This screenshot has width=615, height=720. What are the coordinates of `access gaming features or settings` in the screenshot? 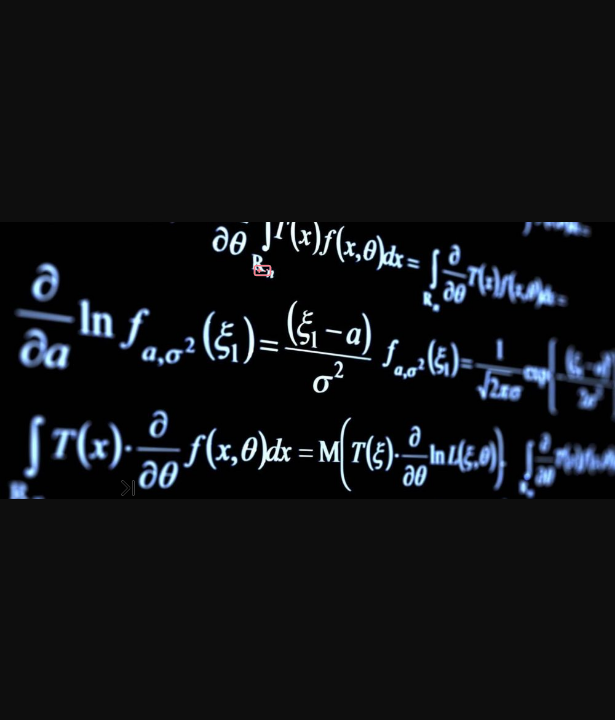 It's located at (262, 270).